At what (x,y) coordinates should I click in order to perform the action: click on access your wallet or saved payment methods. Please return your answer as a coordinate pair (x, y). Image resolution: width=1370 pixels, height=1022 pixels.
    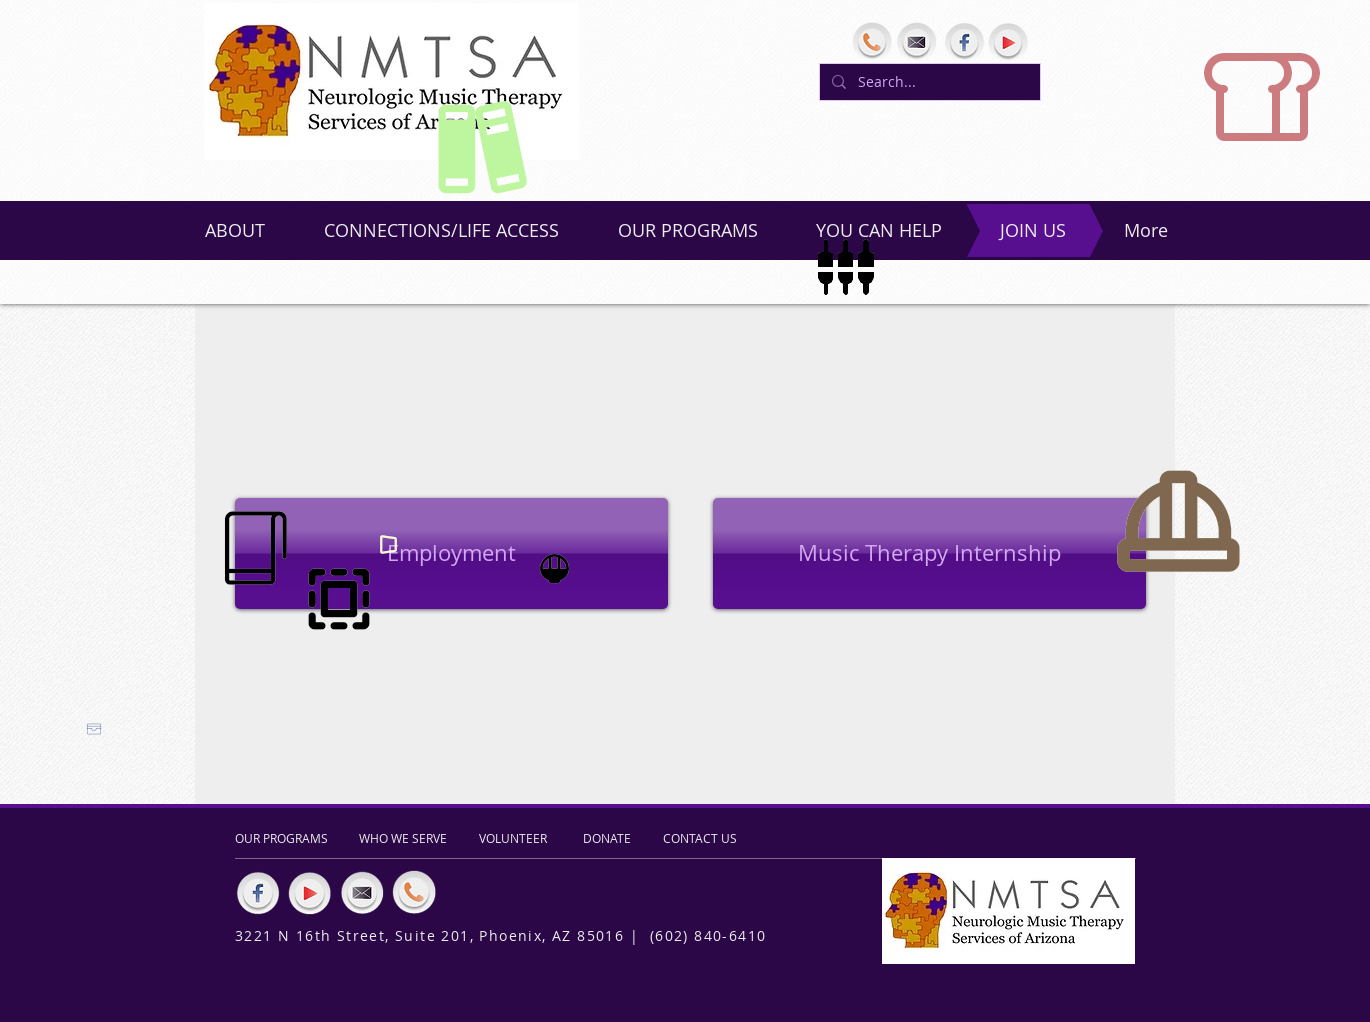
    Looking at the image, I should click on (94, 729).